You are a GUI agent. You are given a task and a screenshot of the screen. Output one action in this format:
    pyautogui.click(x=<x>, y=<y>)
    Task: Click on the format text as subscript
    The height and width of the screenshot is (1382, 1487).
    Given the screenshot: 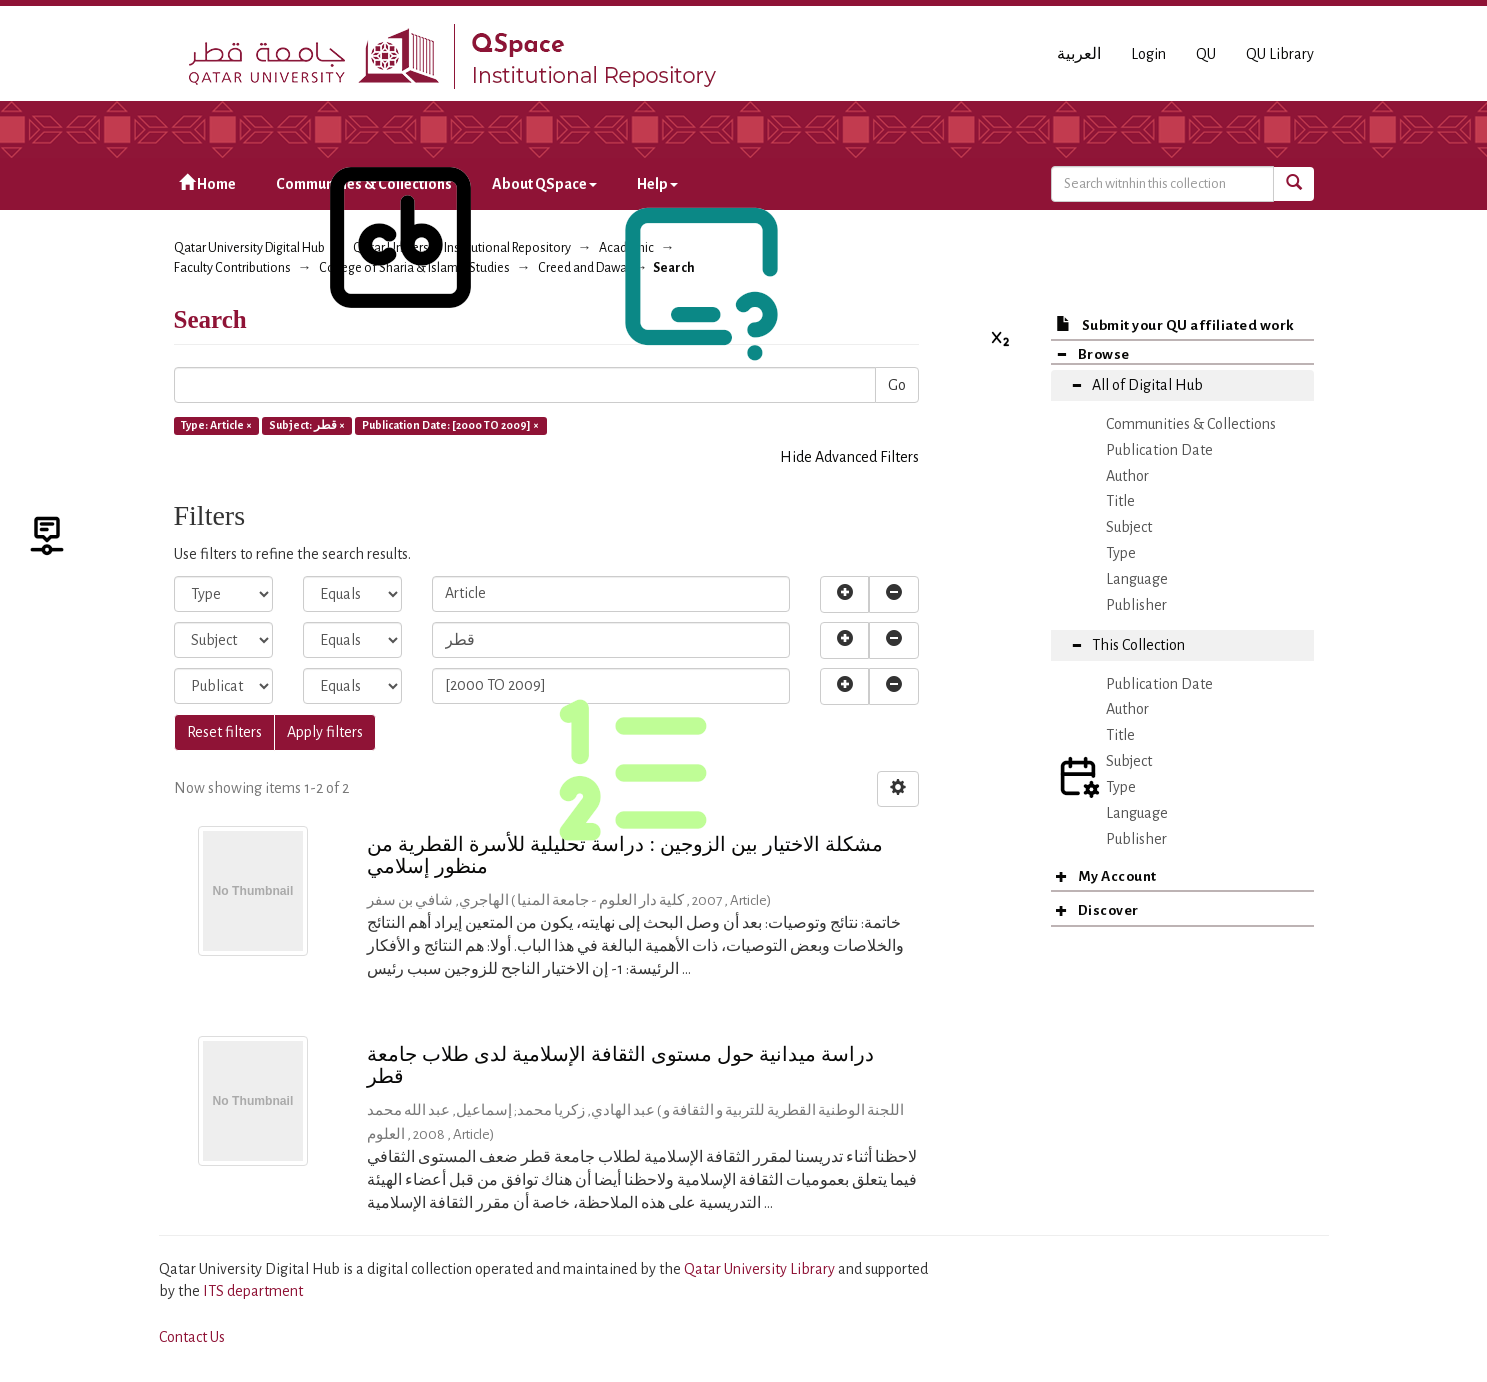 What is the action you would take?
    pyautogui.click(x=999, y=337)
    